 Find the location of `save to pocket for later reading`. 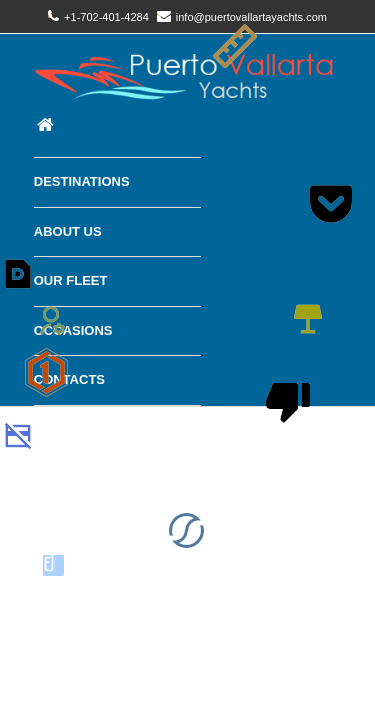

save to pocket for later reading is located at coordinates (331, 204).